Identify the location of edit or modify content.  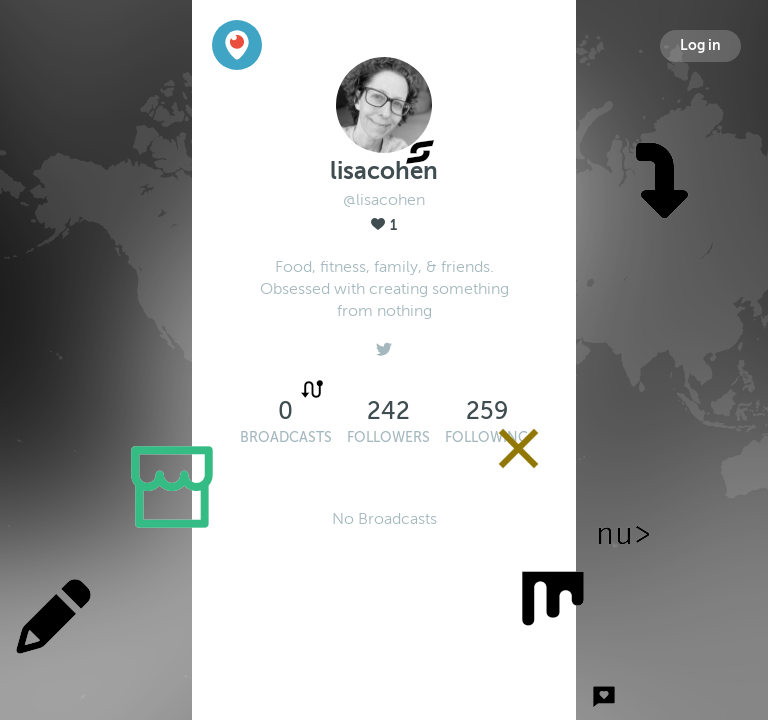
(53, 616).